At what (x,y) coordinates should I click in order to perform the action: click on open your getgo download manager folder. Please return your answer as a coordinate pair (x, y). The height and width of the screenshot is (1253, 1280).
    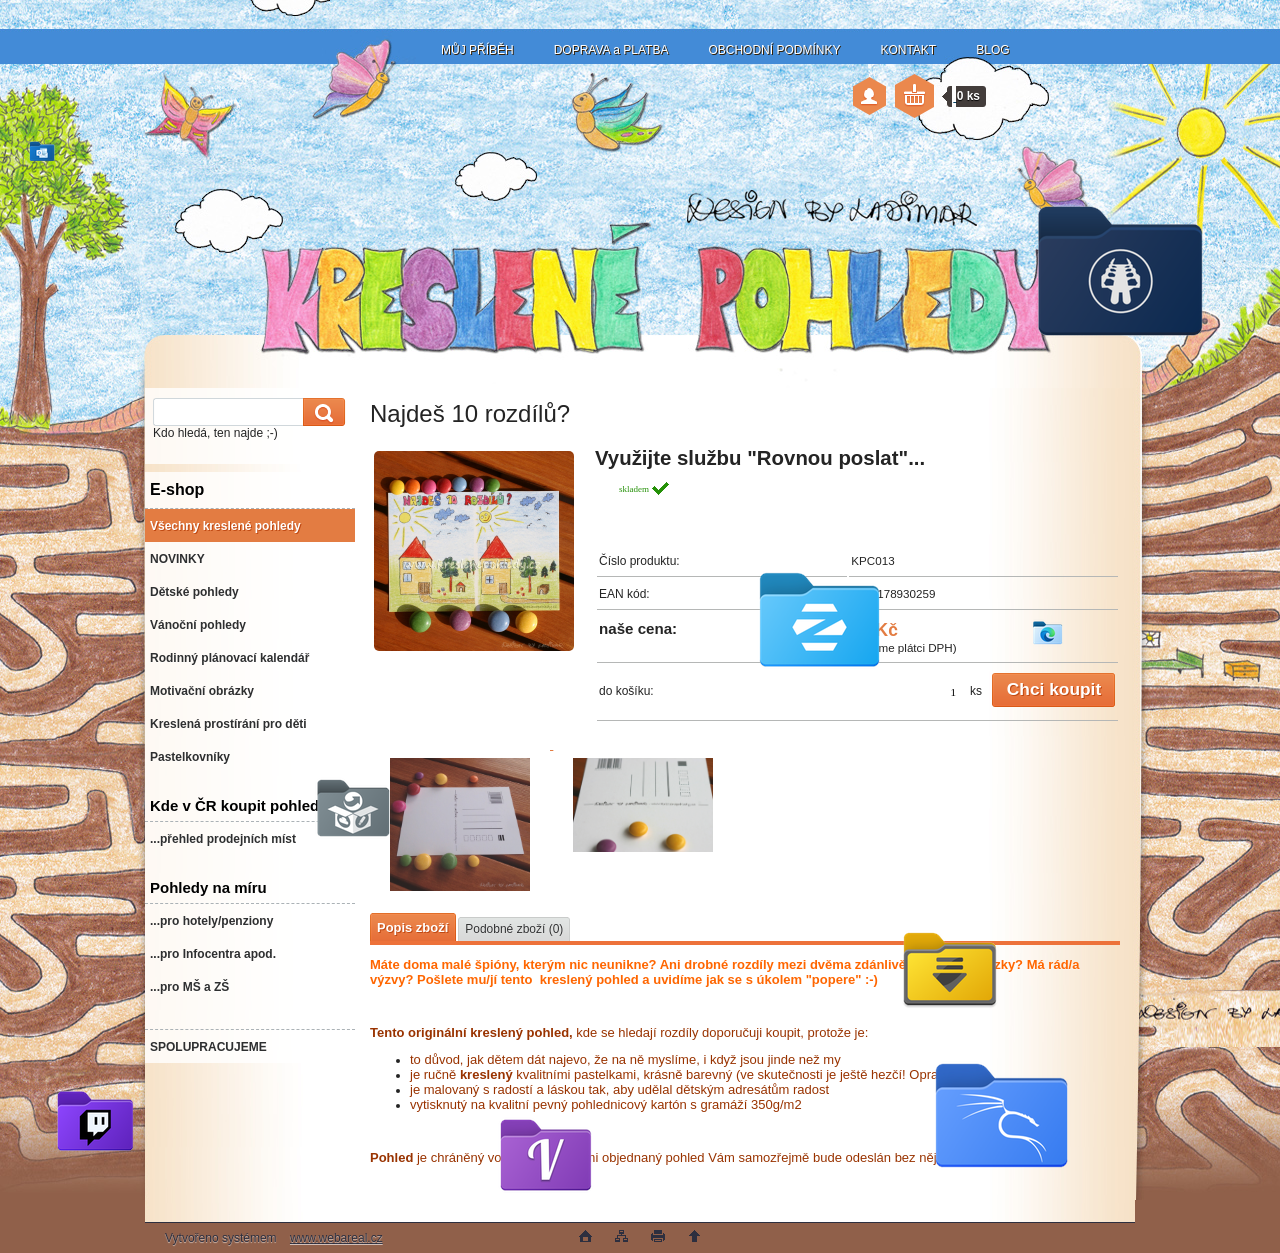
    Looking at the image, I should click on (949, 971).